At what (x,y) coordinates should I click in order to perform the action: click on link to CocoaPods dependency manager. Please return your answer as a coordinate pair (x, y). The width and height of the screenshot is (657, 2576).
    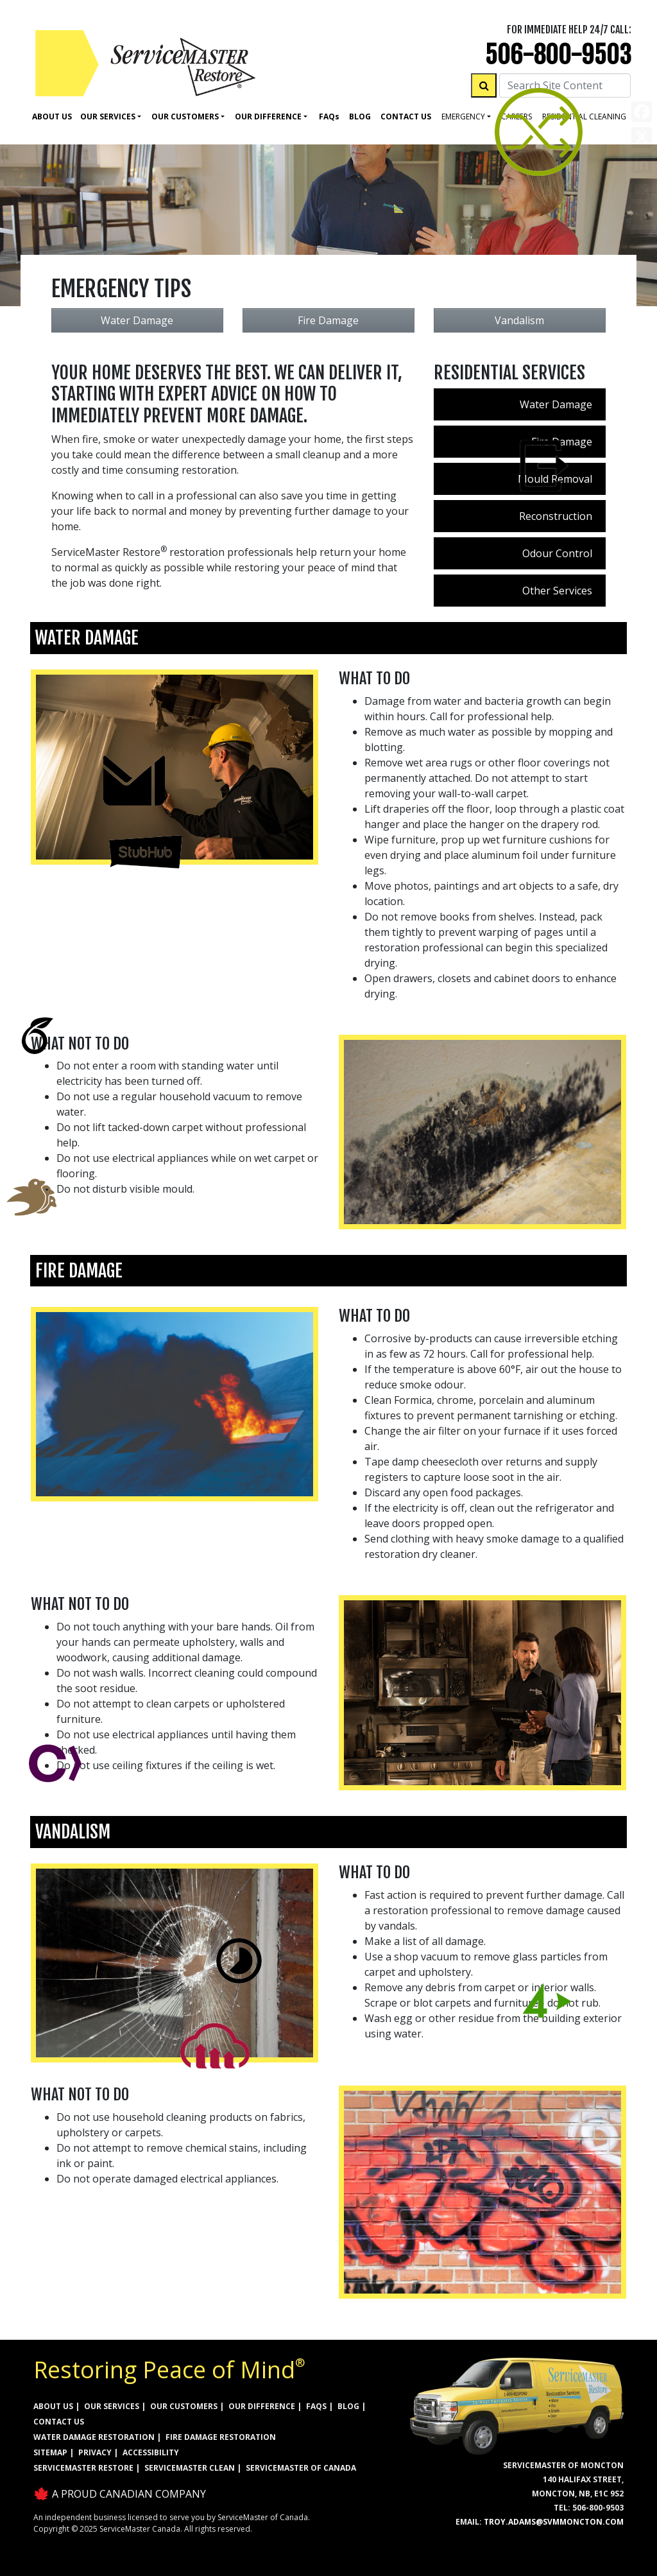
    Looking at the image, I should click on (55, 1763).